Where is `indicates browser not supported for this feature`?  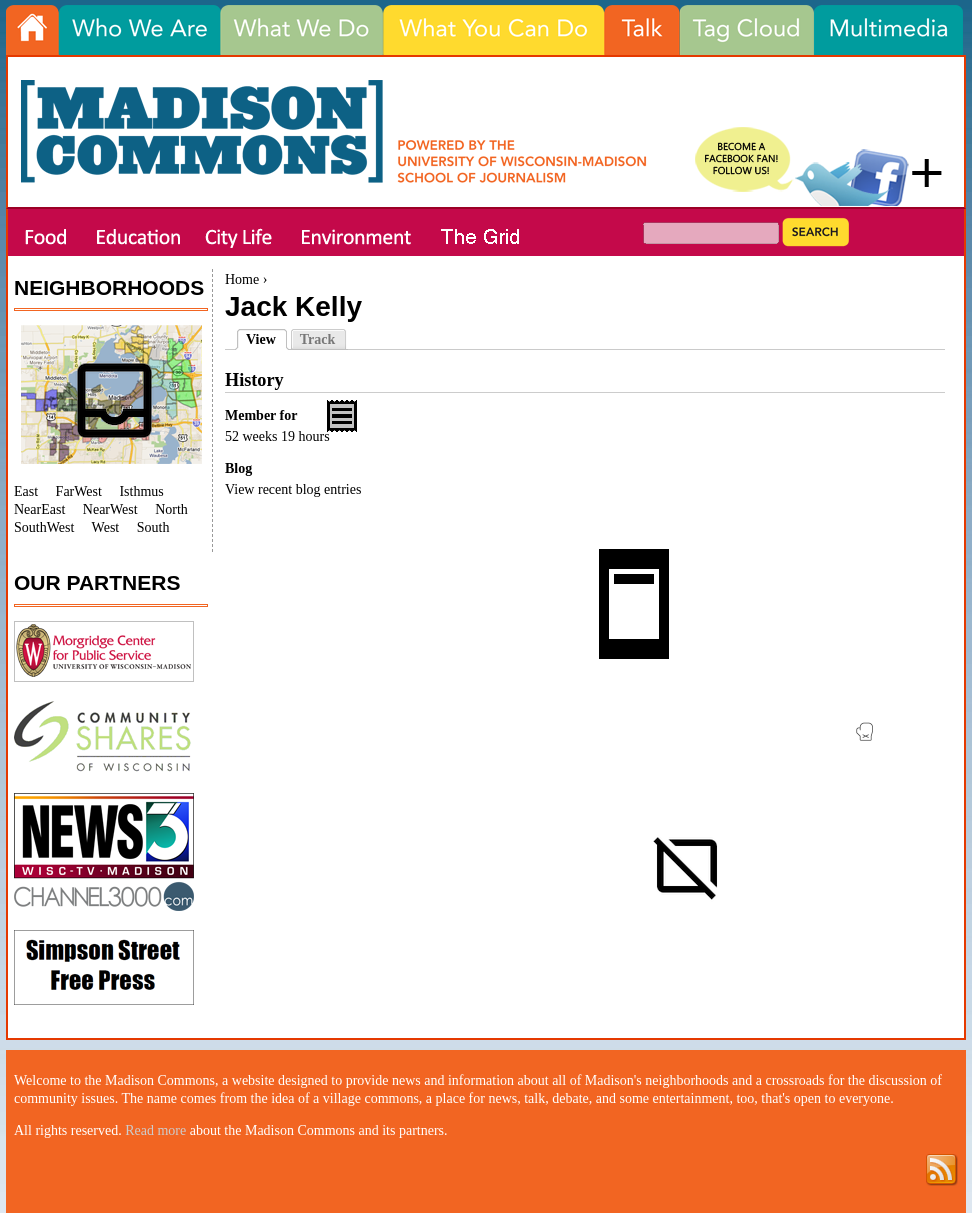 indicates browser not supported for this feature is located at coordinates (687, 866).